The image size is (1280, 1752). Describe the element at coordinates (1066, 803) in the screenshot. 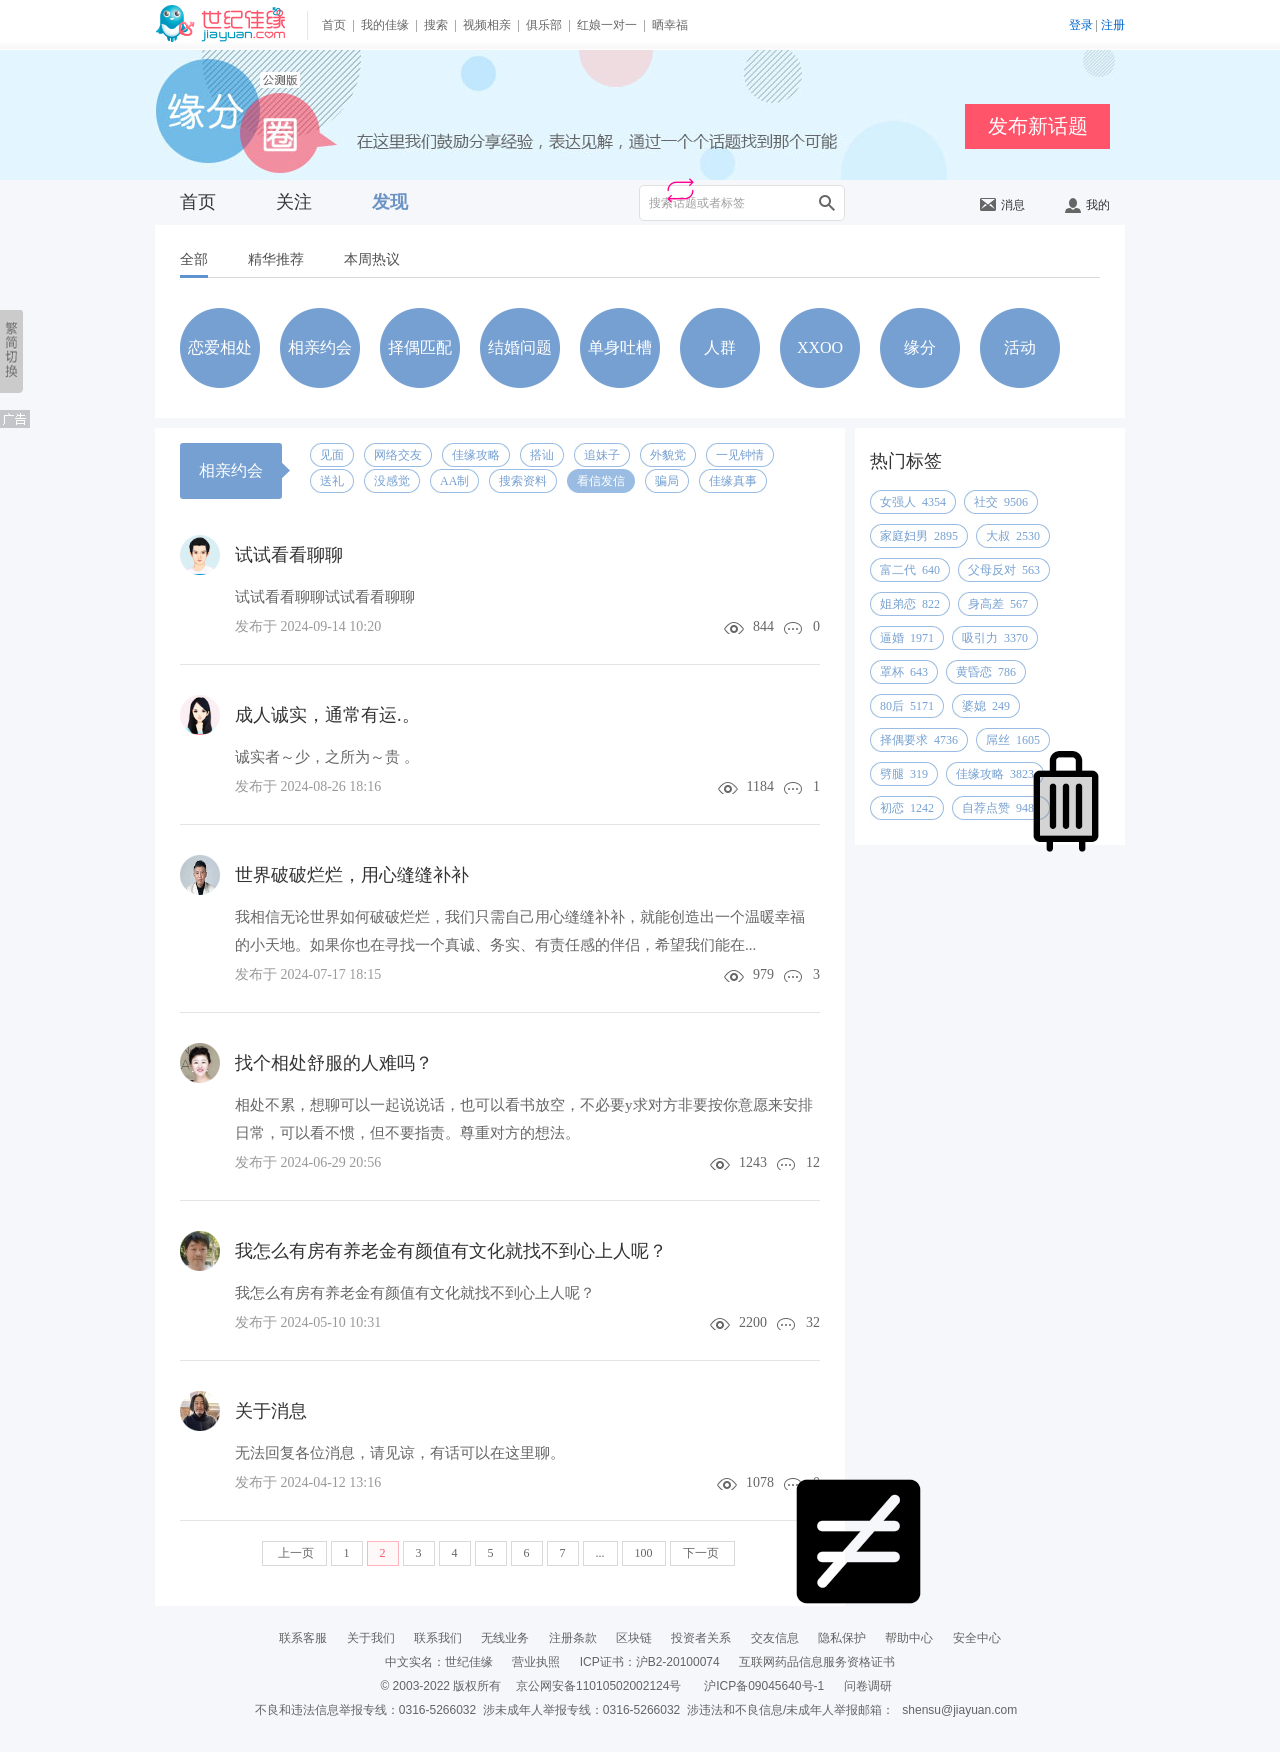

I see `access travel or trip planning features` at that location.